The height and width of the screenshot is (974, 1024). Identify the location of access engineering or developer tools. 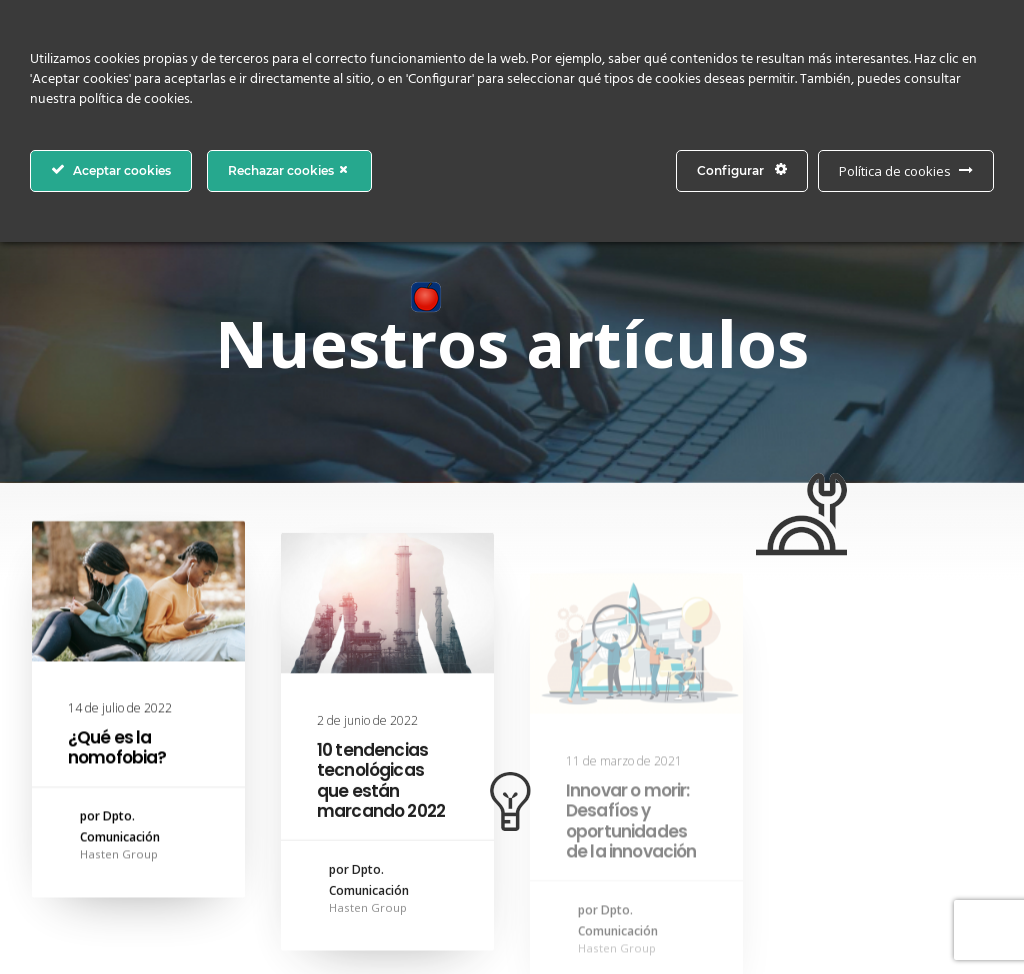
(801, 515).